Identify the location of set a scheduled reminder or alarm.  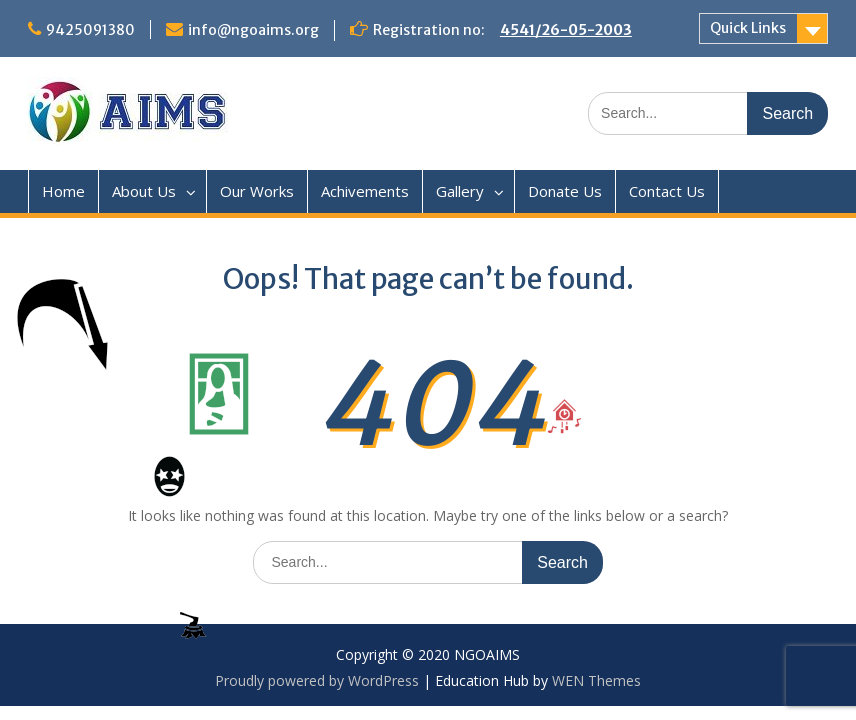
(564, 416).